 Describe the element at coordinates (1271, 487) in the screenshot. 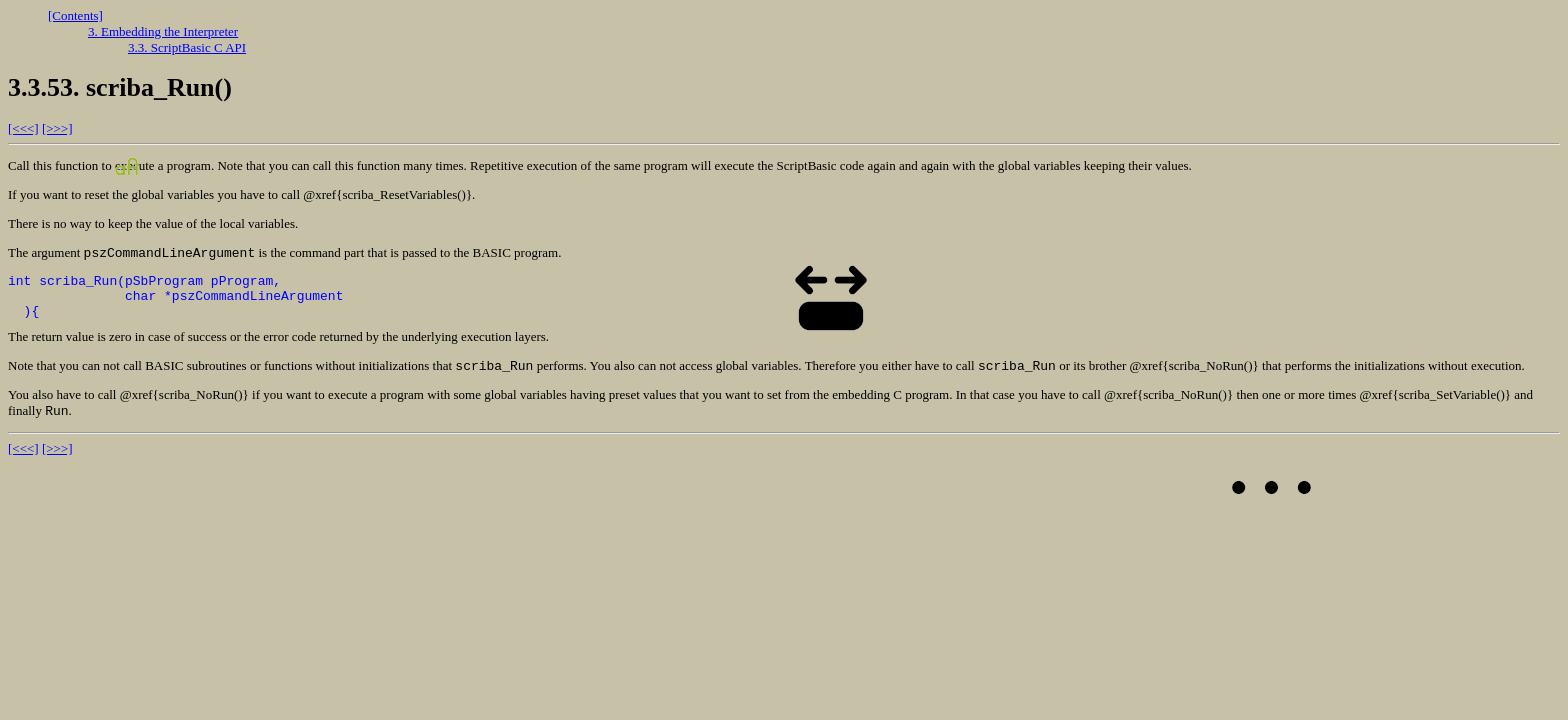

I see `access more options or actions` at that location.